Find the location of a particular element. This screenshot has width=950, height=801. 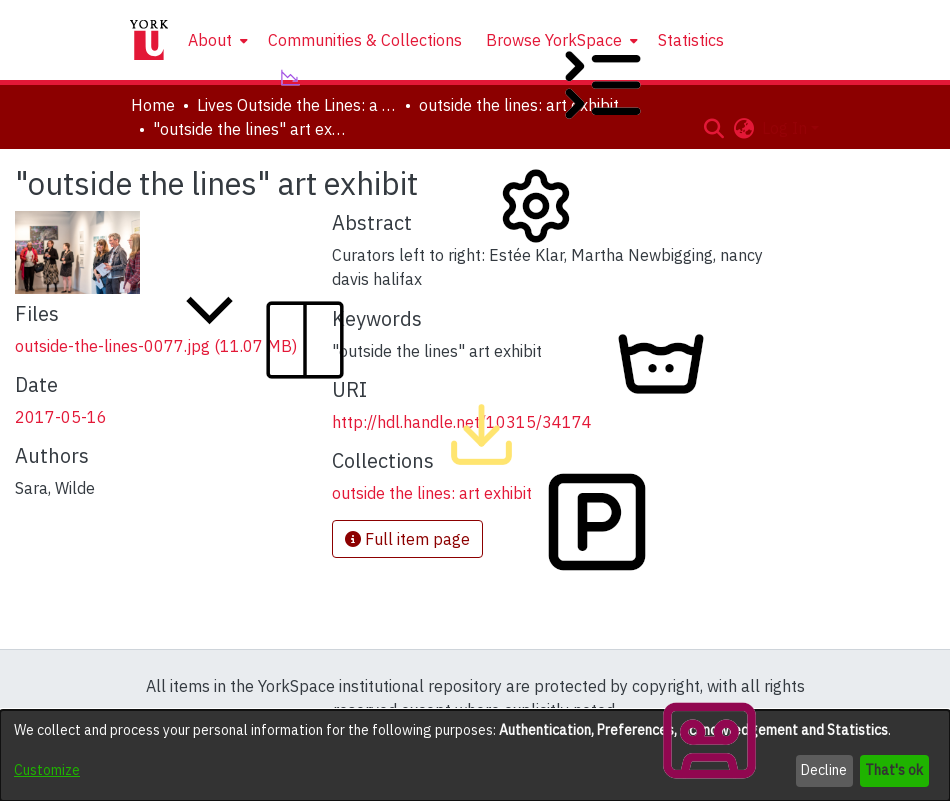

split view horizontally is located at coordinates (305, 340).